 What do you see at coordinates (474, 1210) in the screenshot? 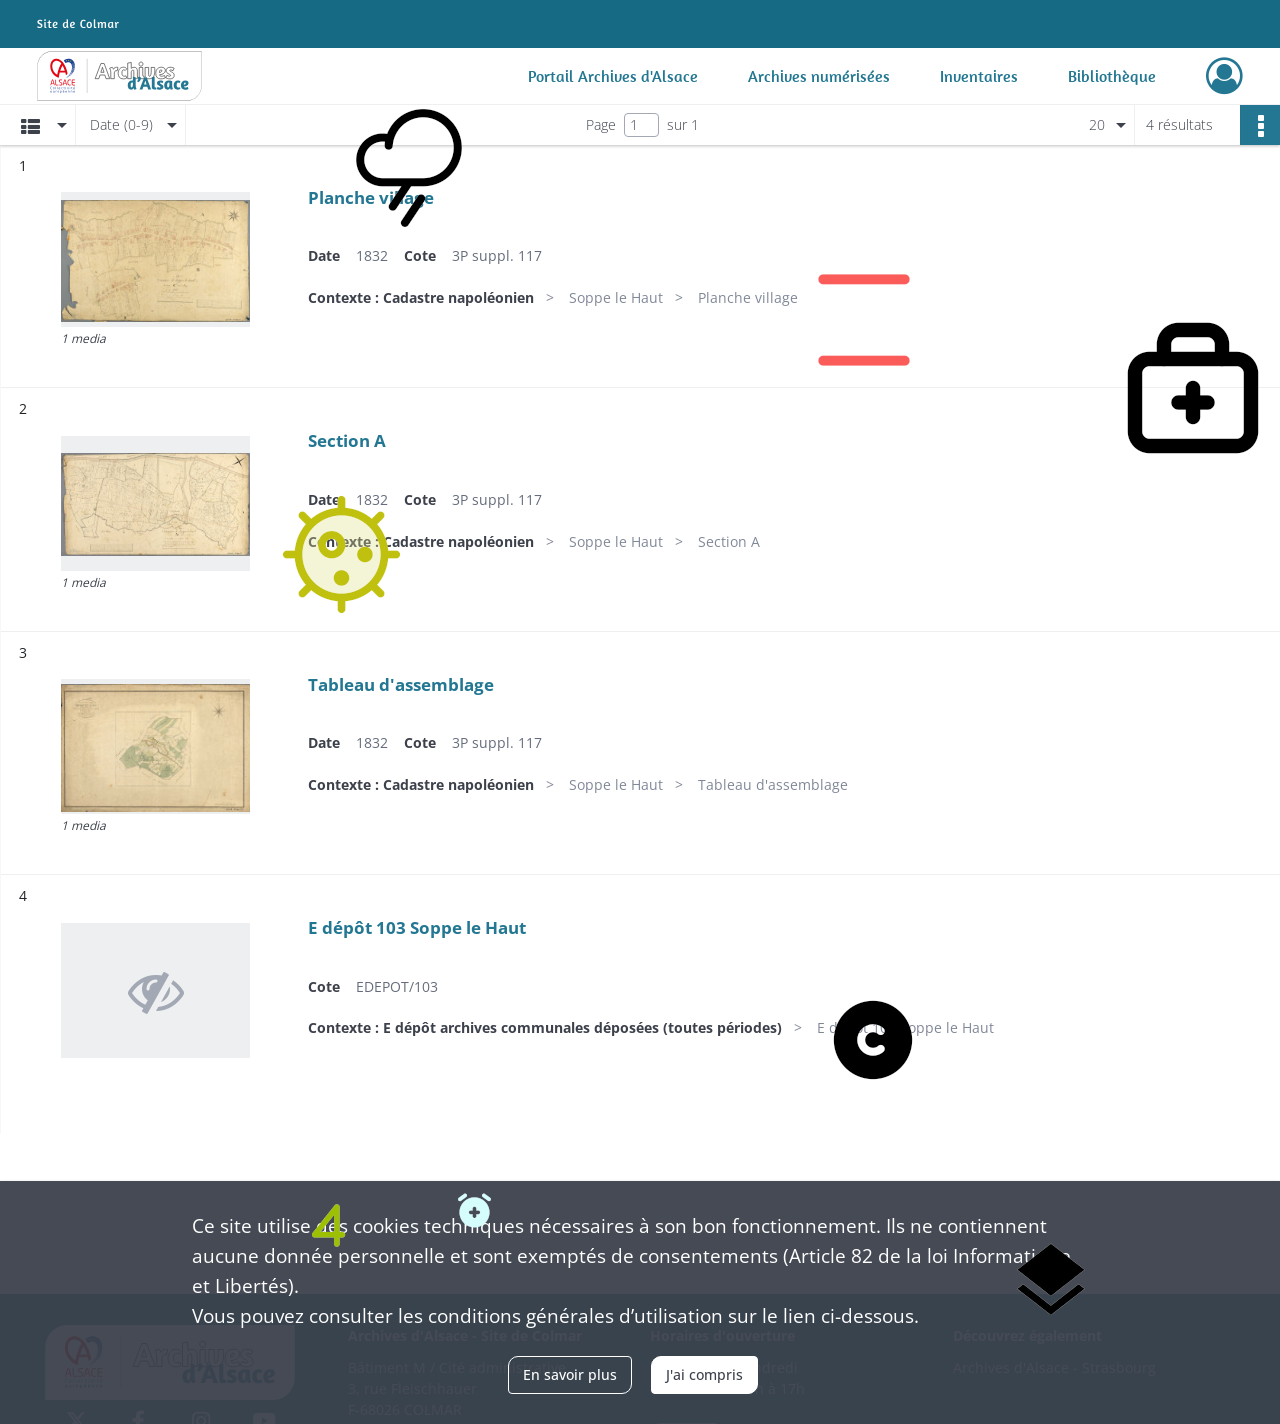
I see `add a new alarm` at bounding box center [474, 1210].